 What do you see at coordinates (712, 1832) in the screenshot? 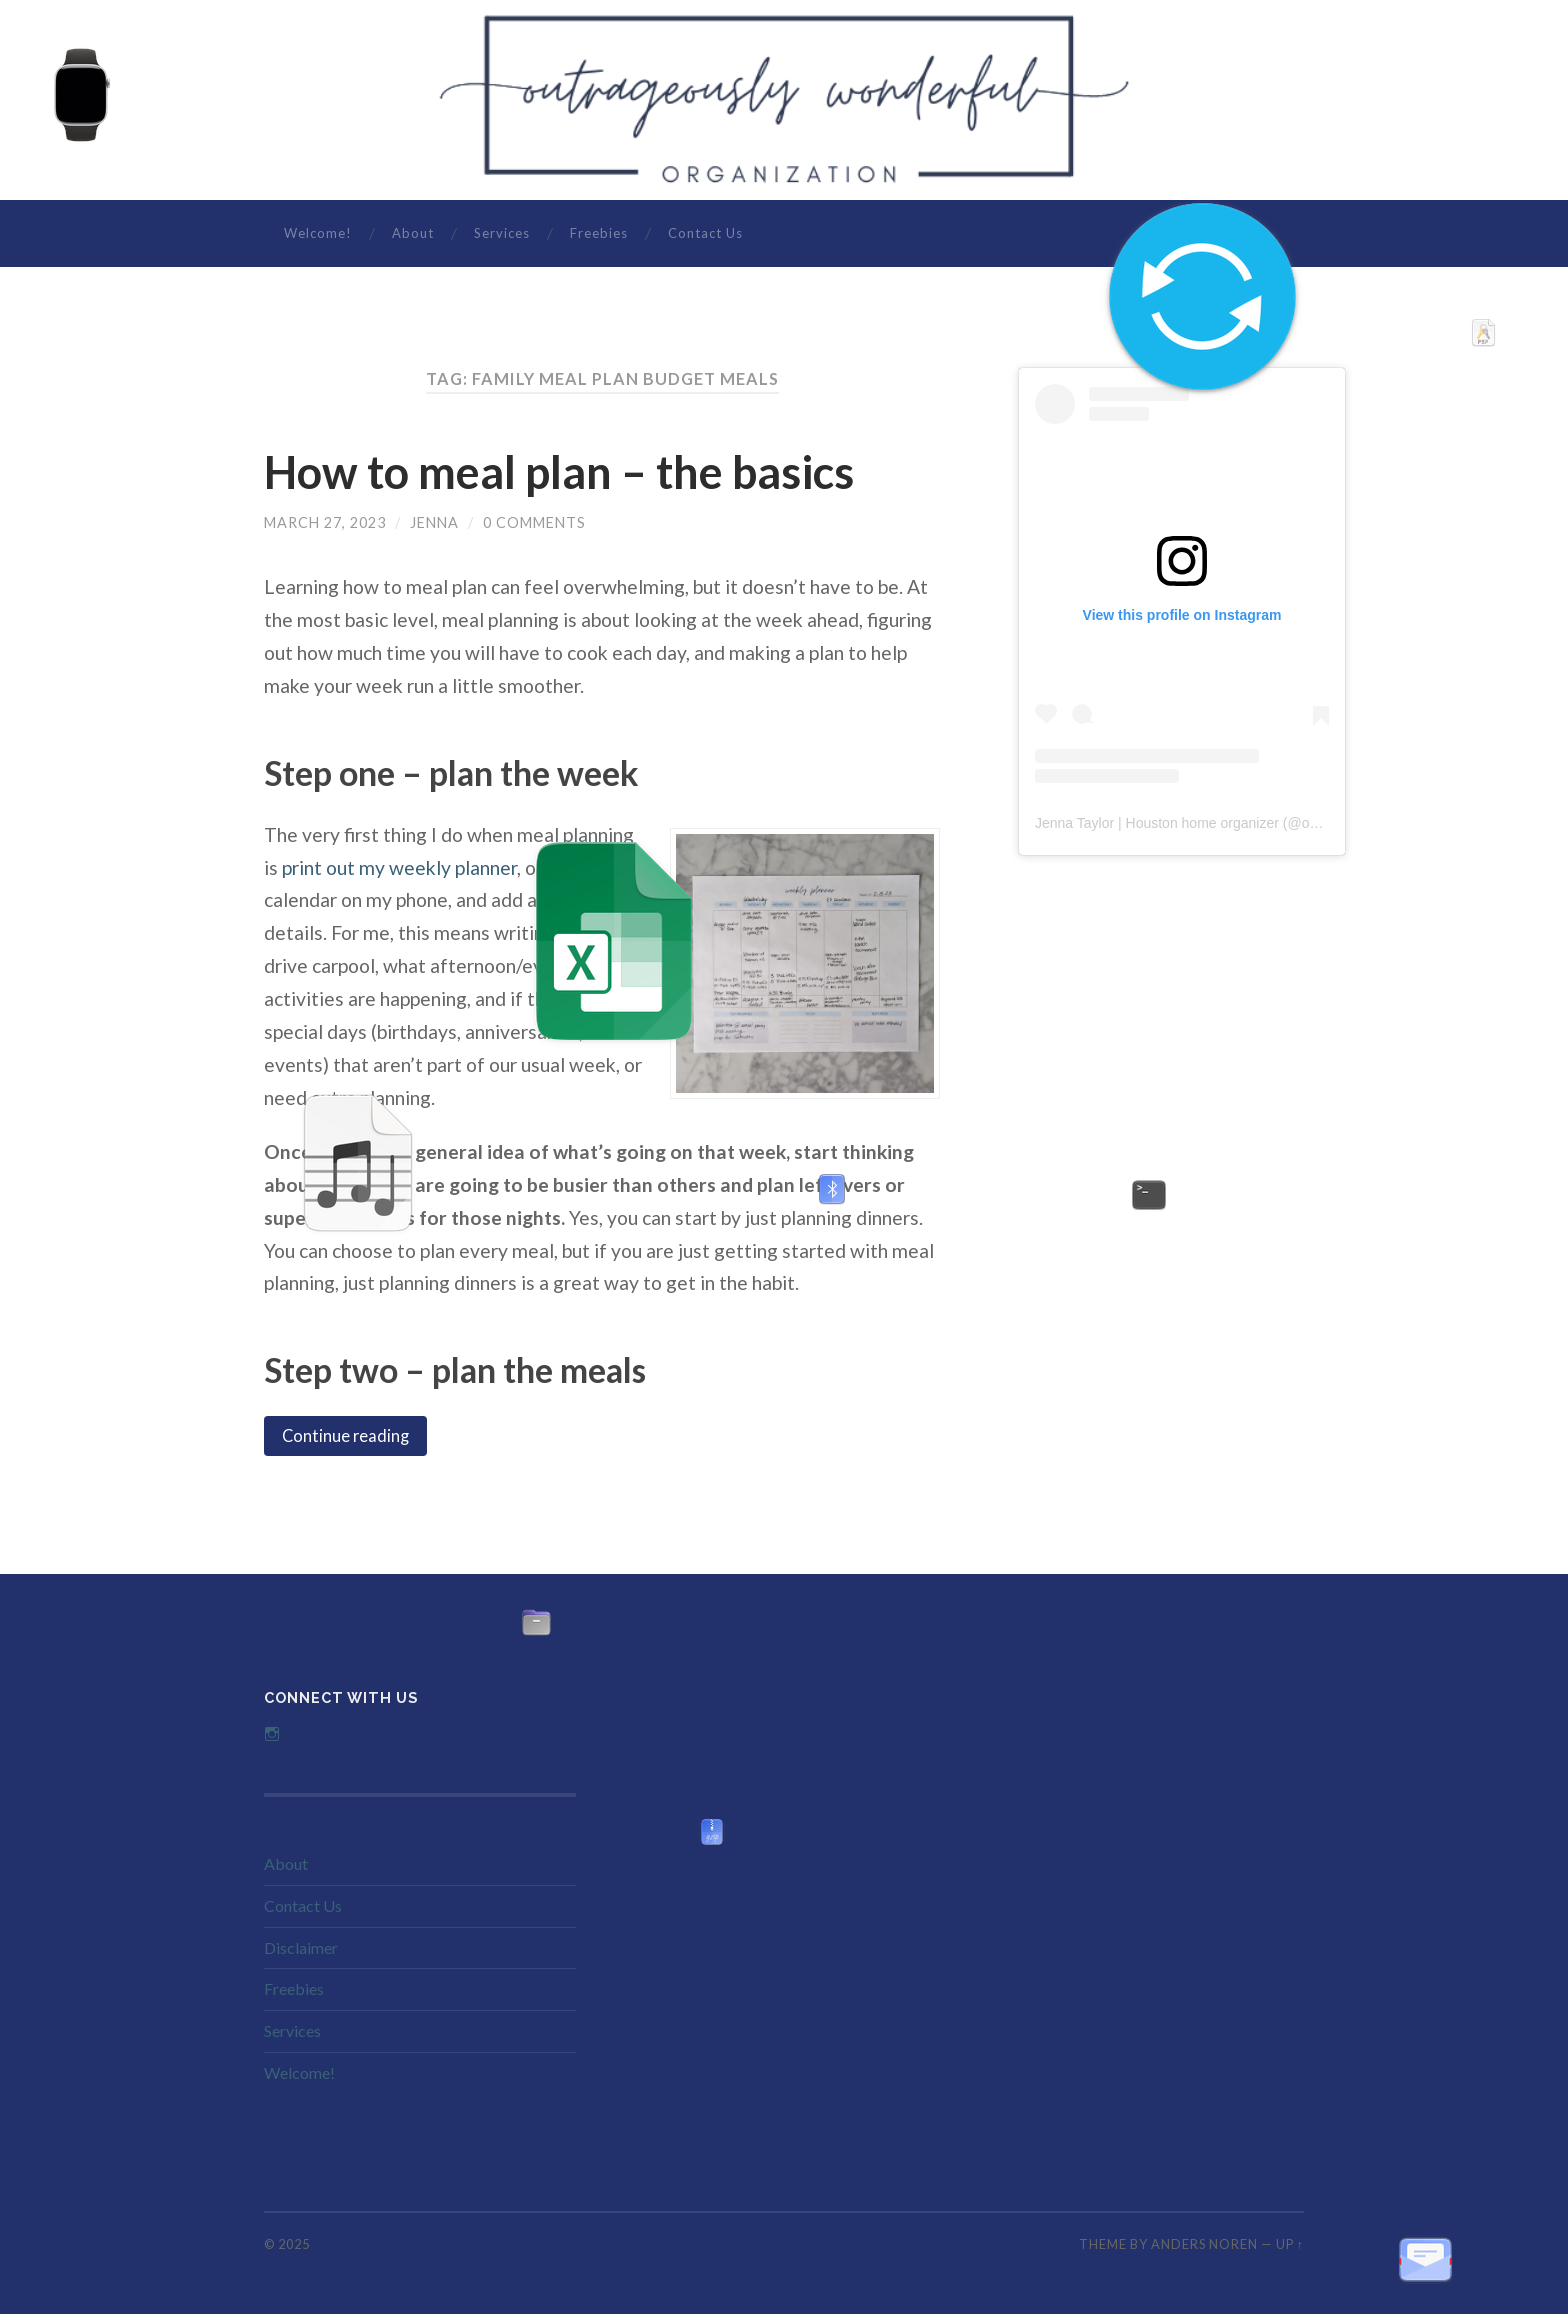
I see `a gzip compressed archive file` at bounding box center [712, 1832].